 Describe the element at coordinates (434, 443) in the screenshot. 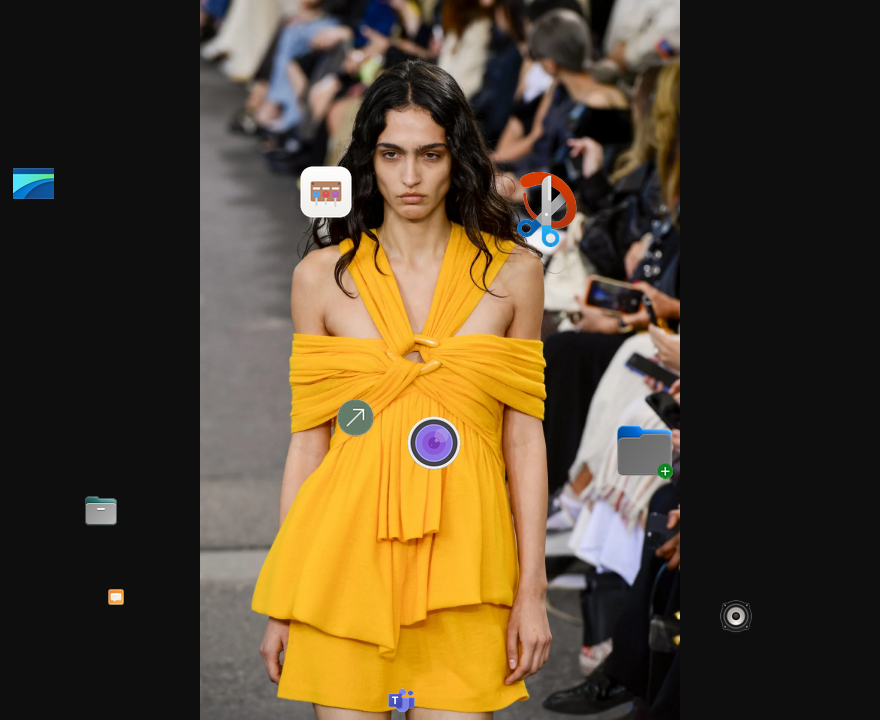

I see `open the camera app` at that location.